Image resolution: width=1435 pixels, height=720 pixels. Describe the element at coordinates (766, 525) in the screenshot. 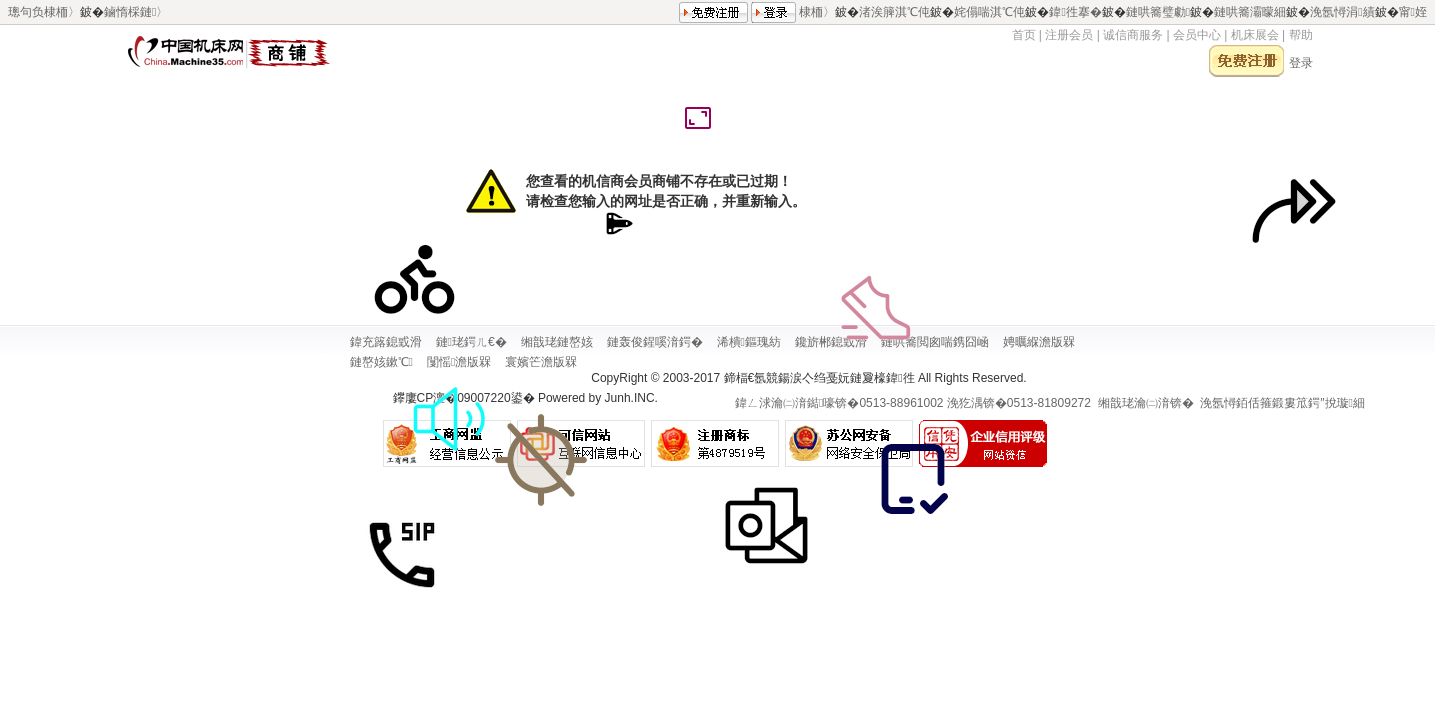

I see `open Microsoft Outlook email` at that location.